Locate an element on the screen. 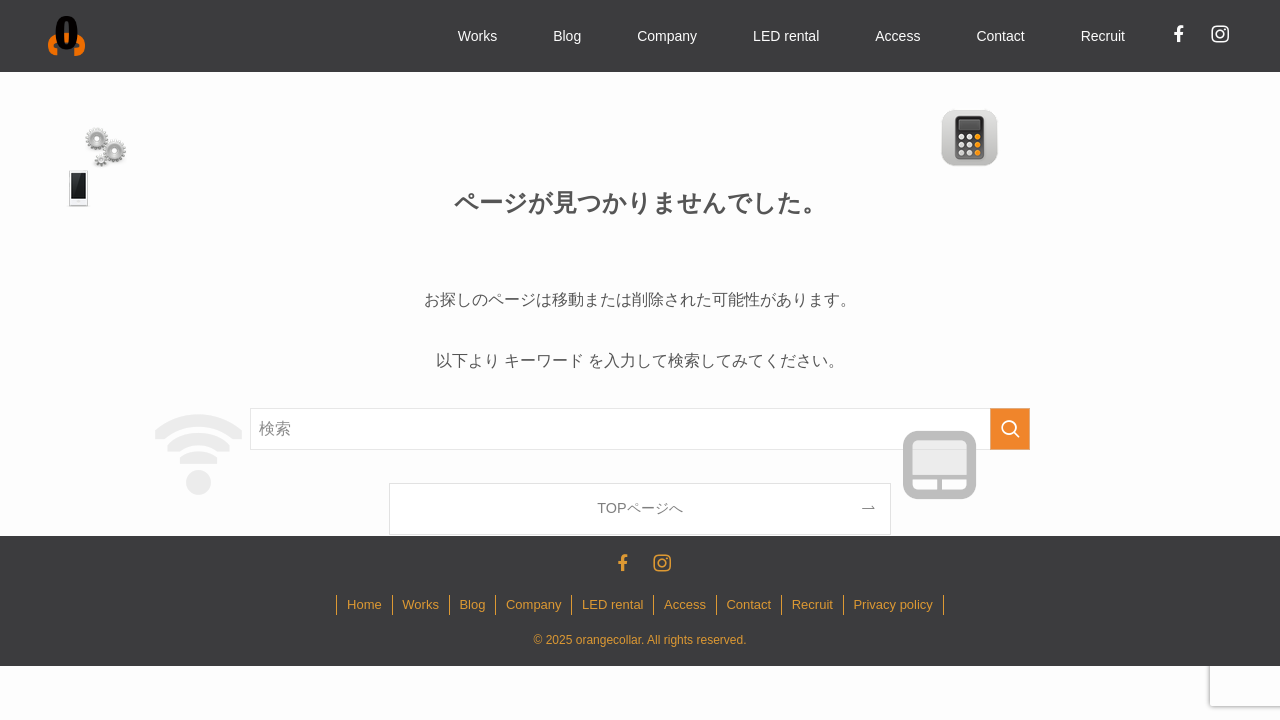 This screenshot has width=1280, height=720. indicates no wireless signal available is located at coordinates (198, 451).